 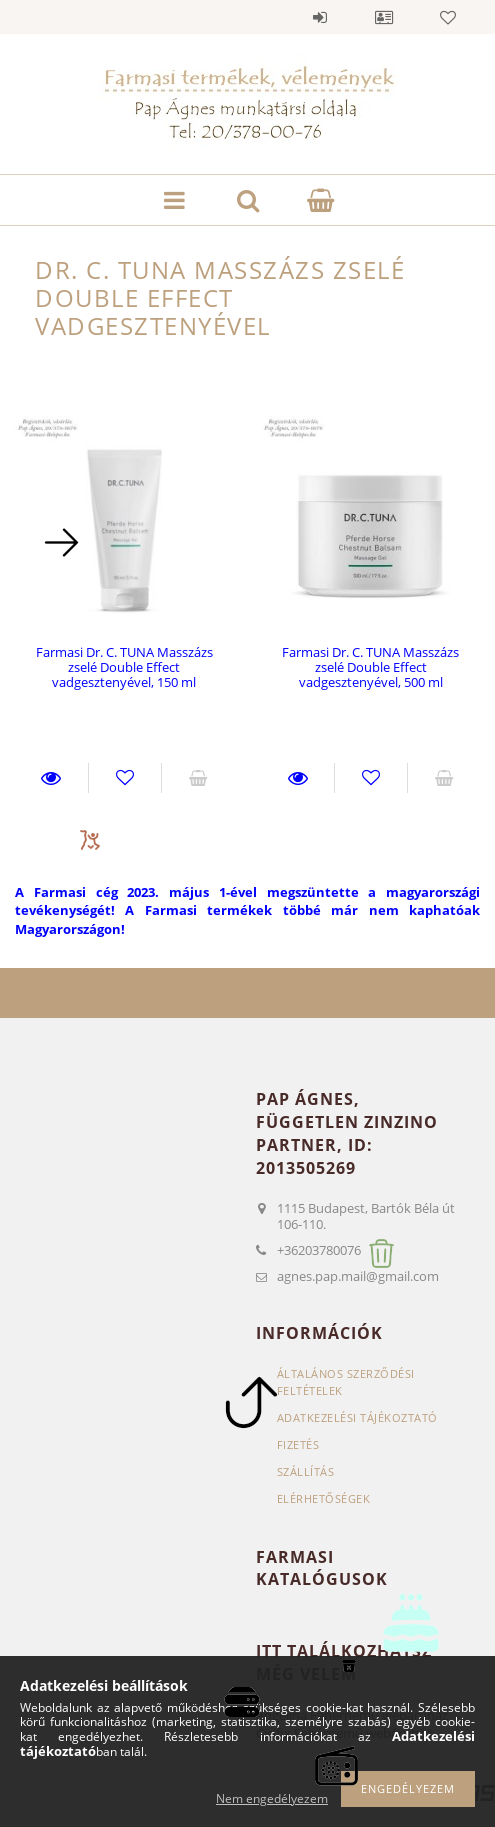 What do you see at coordinates (381, 1253) in the screenshot?
I see `delete selected item` at bounding box center [381, 1253].